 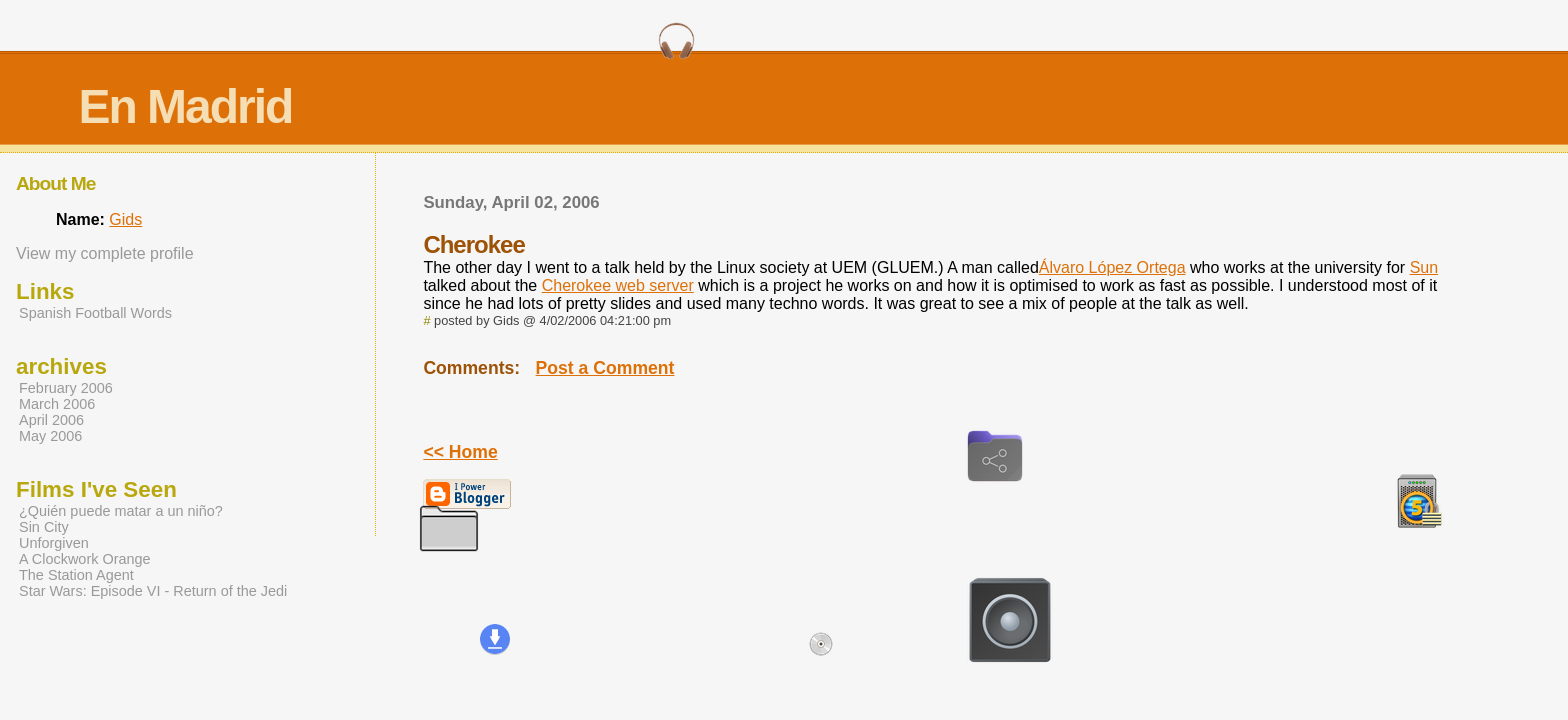 I want to click on access cd/dvd drive, so click(x=821, y=644).